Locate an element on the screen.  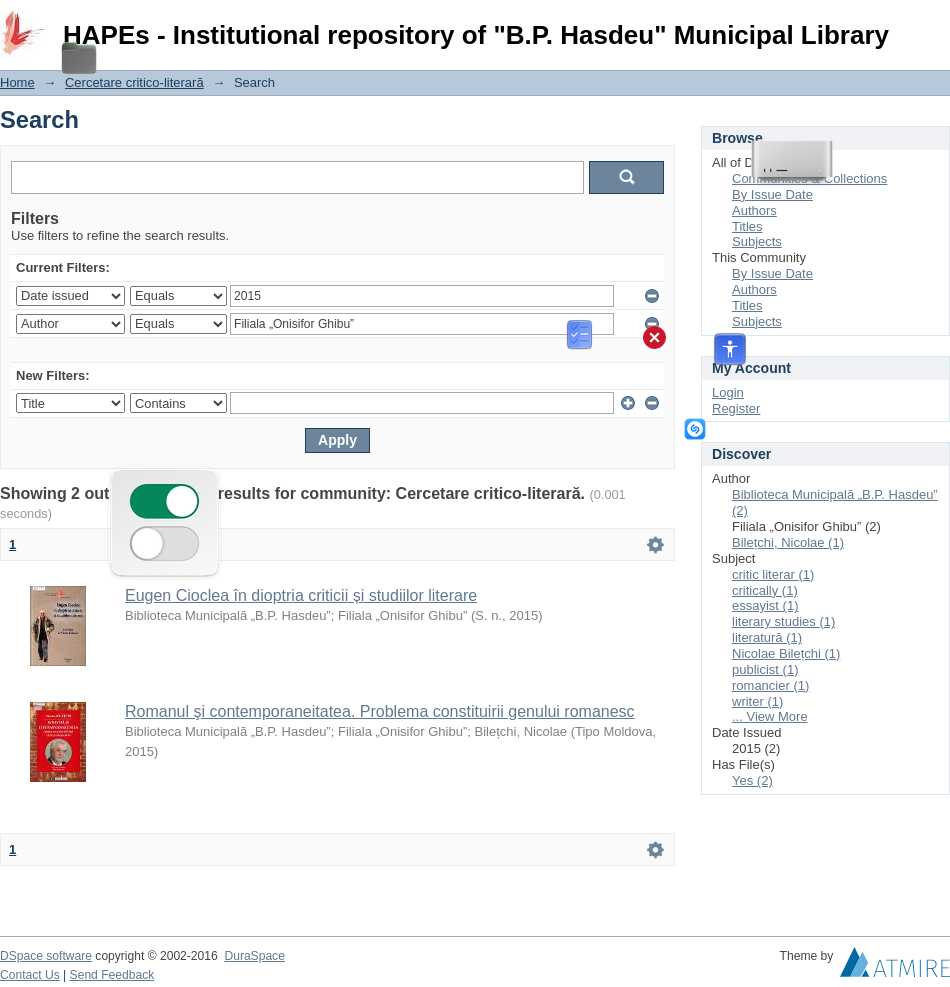
identify a song playing nearby is located at coordinates (695, 429).